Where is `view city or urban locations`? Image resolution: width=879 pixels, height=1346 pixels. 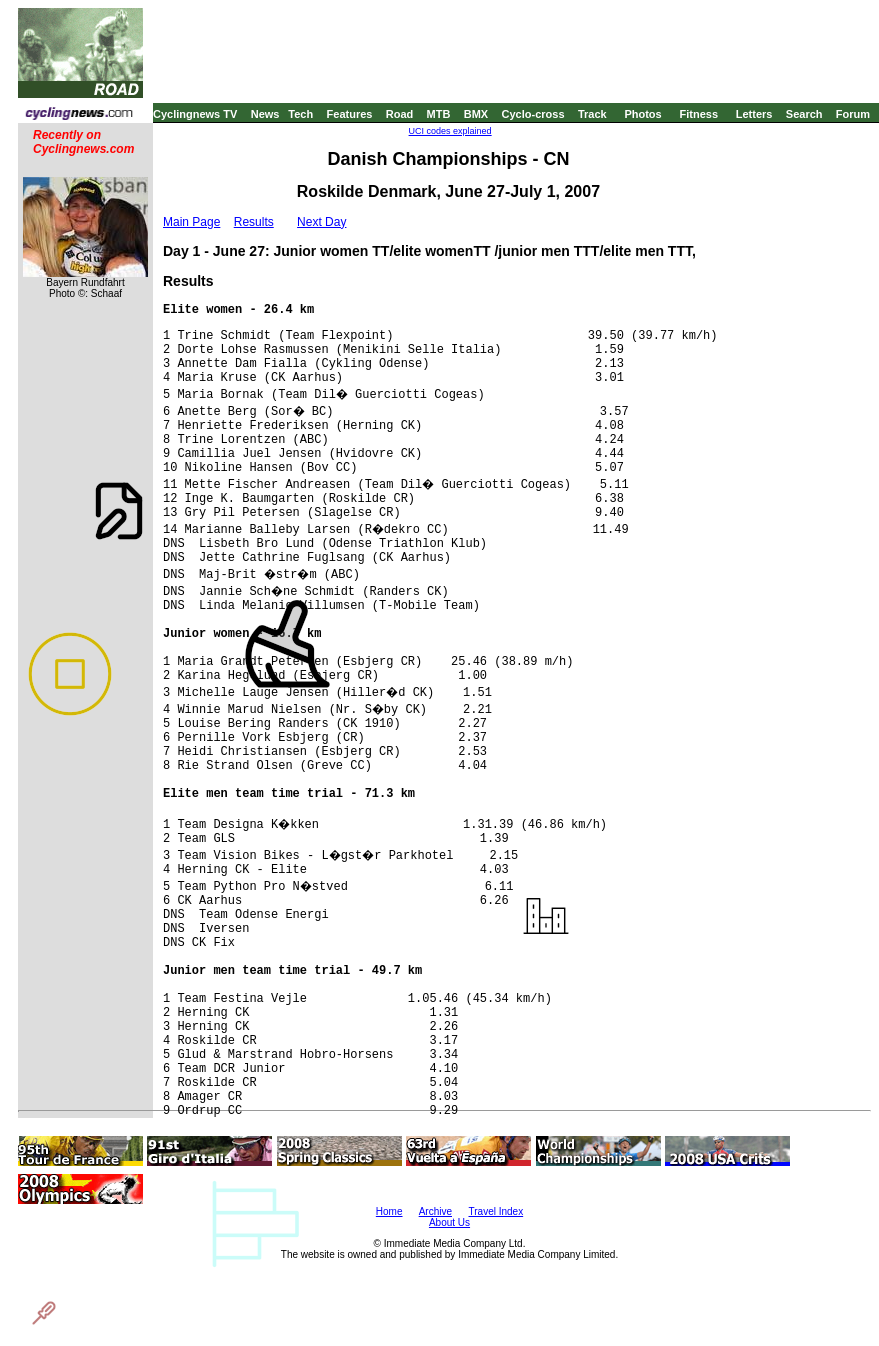
view city or urban locations is located at coordinates (546, 916).